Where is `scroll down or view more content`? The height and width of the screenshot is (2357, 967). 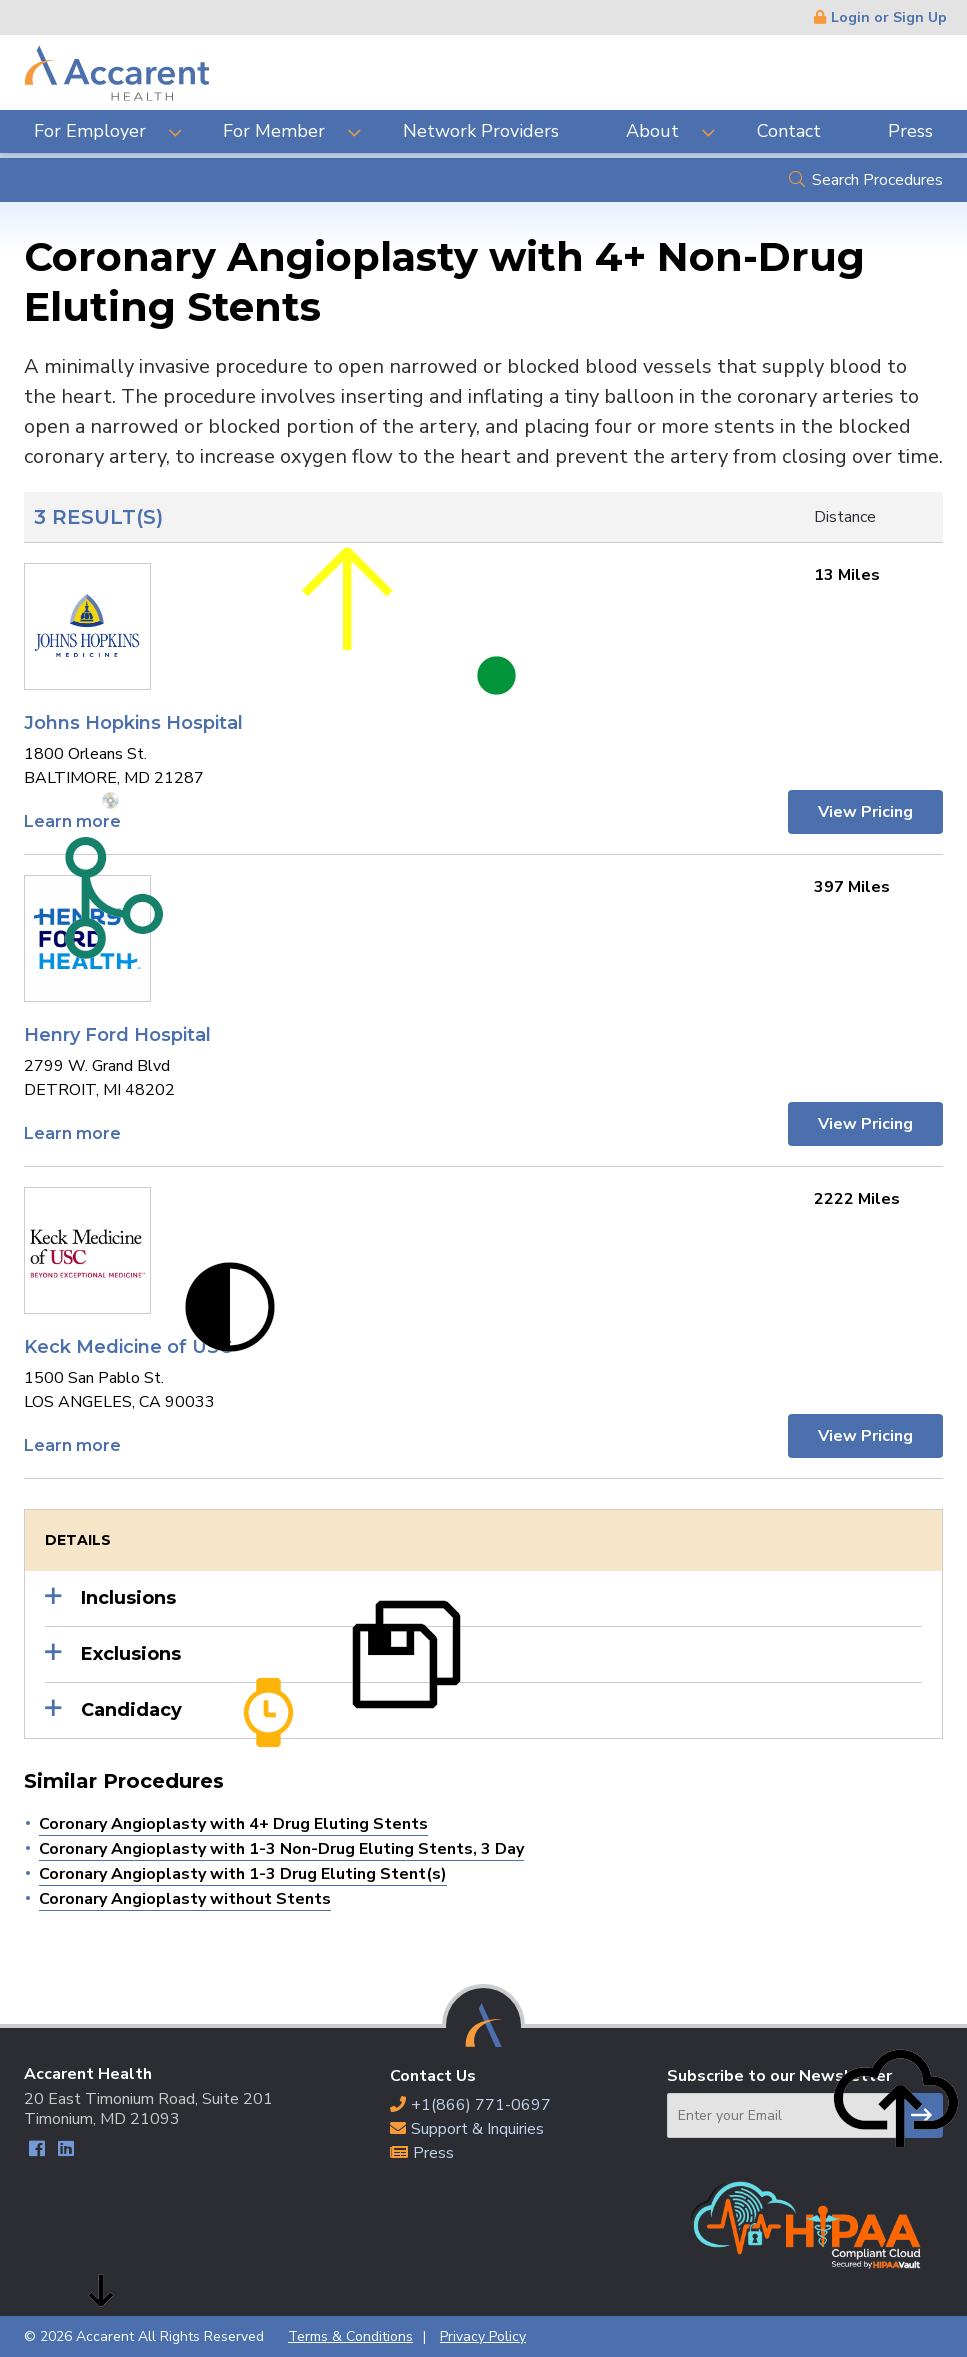 scroll down or view more content is located at coordinates (101, 2292).